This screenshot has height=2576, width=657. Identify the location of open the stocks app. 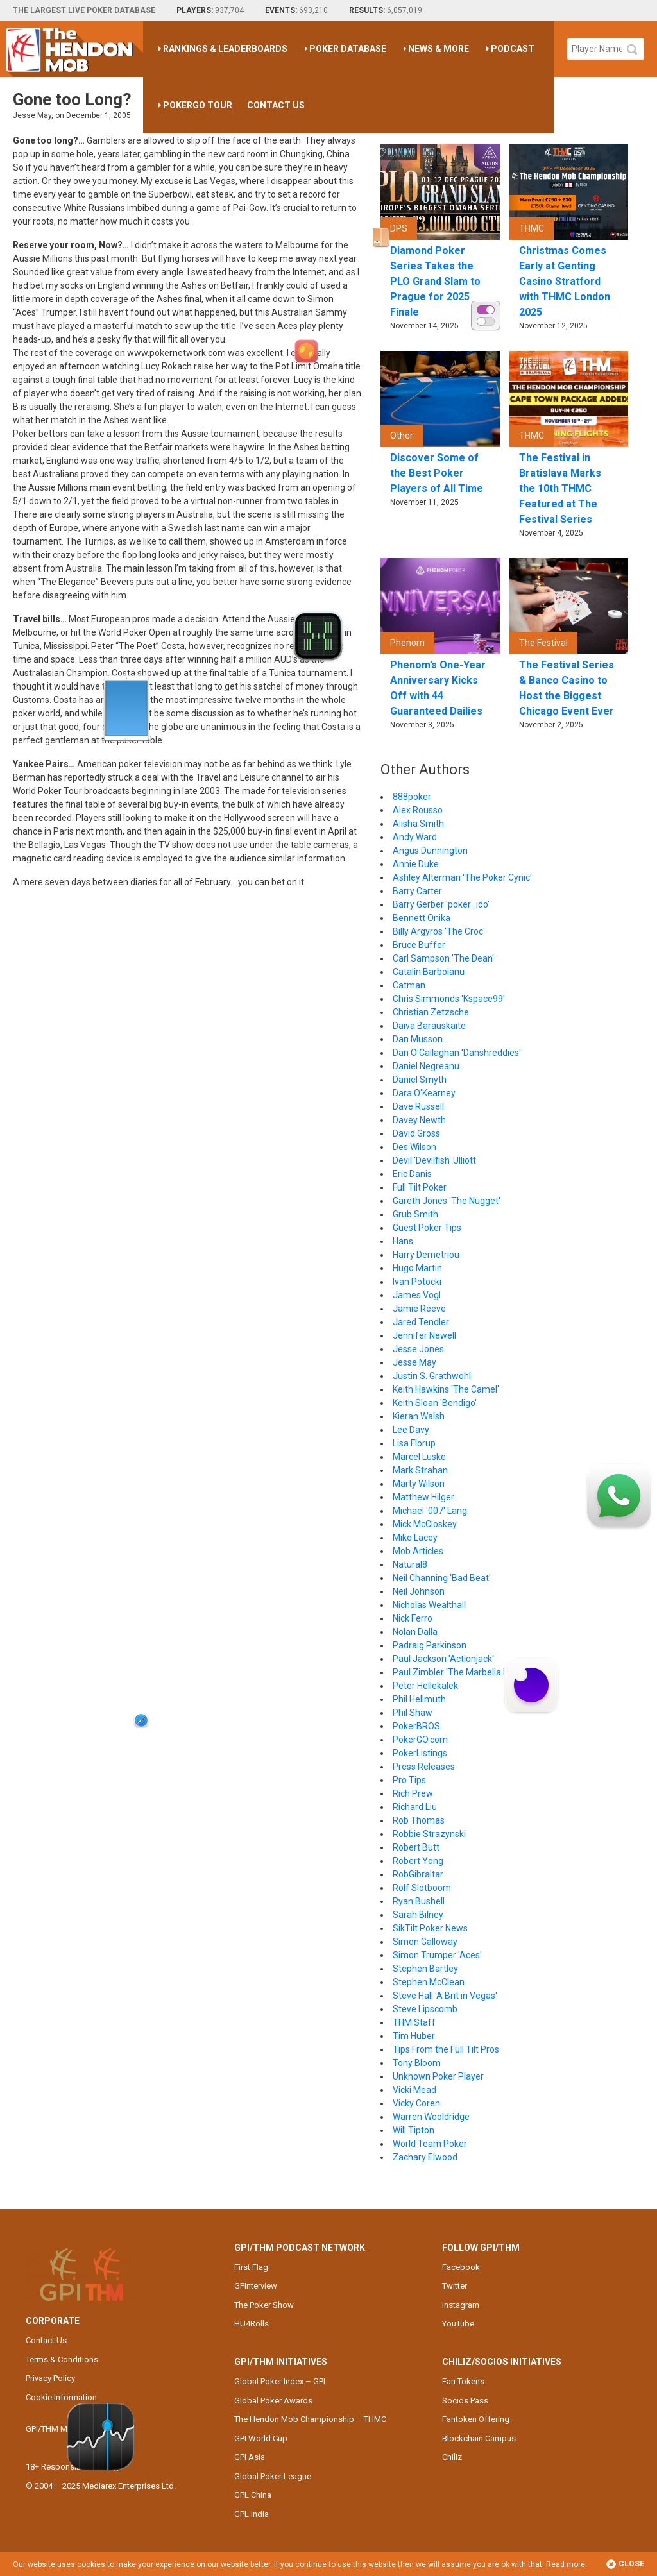
(100, 2436).